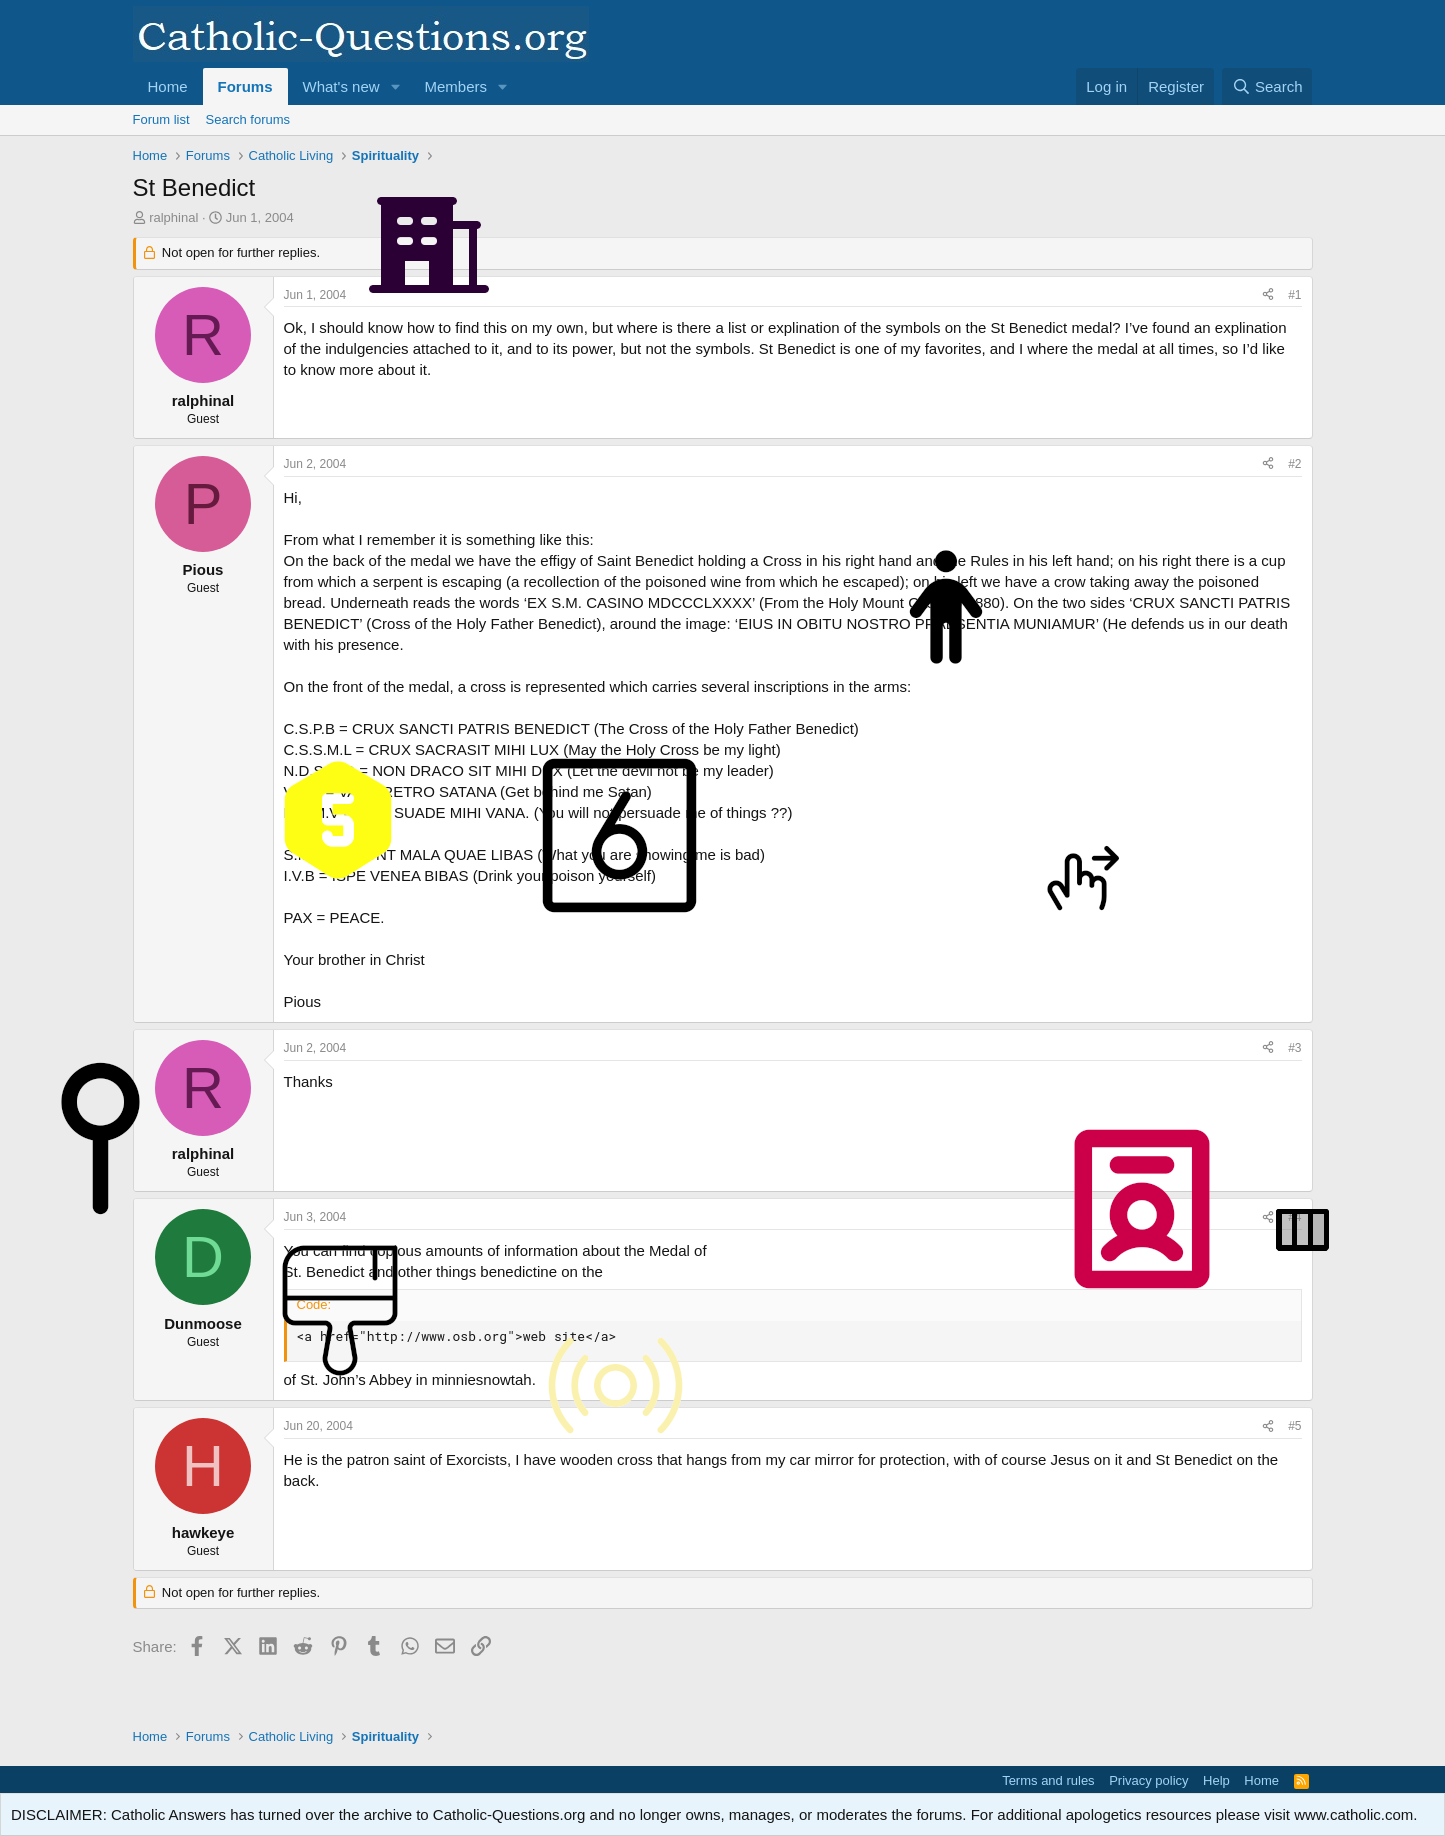  What do you see at coordinates (340, 1308) in the screenshot?
I see `access painting or brush tools` at bounding box center [340, 1308].